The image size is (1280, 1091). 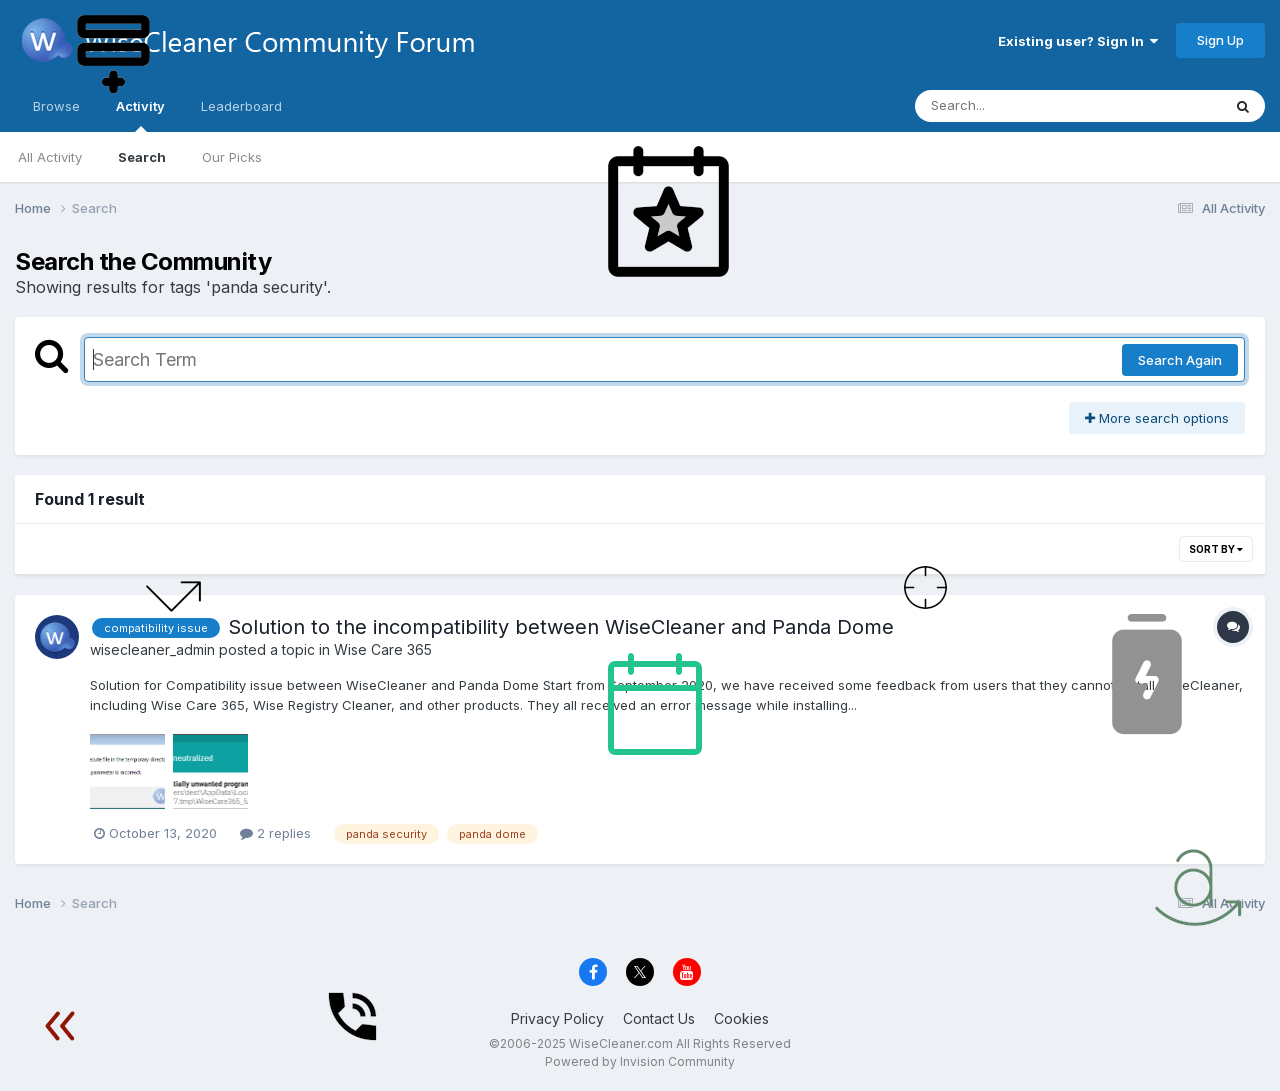 I want to click on go back to previous screen, so click(x=60, y=1026).